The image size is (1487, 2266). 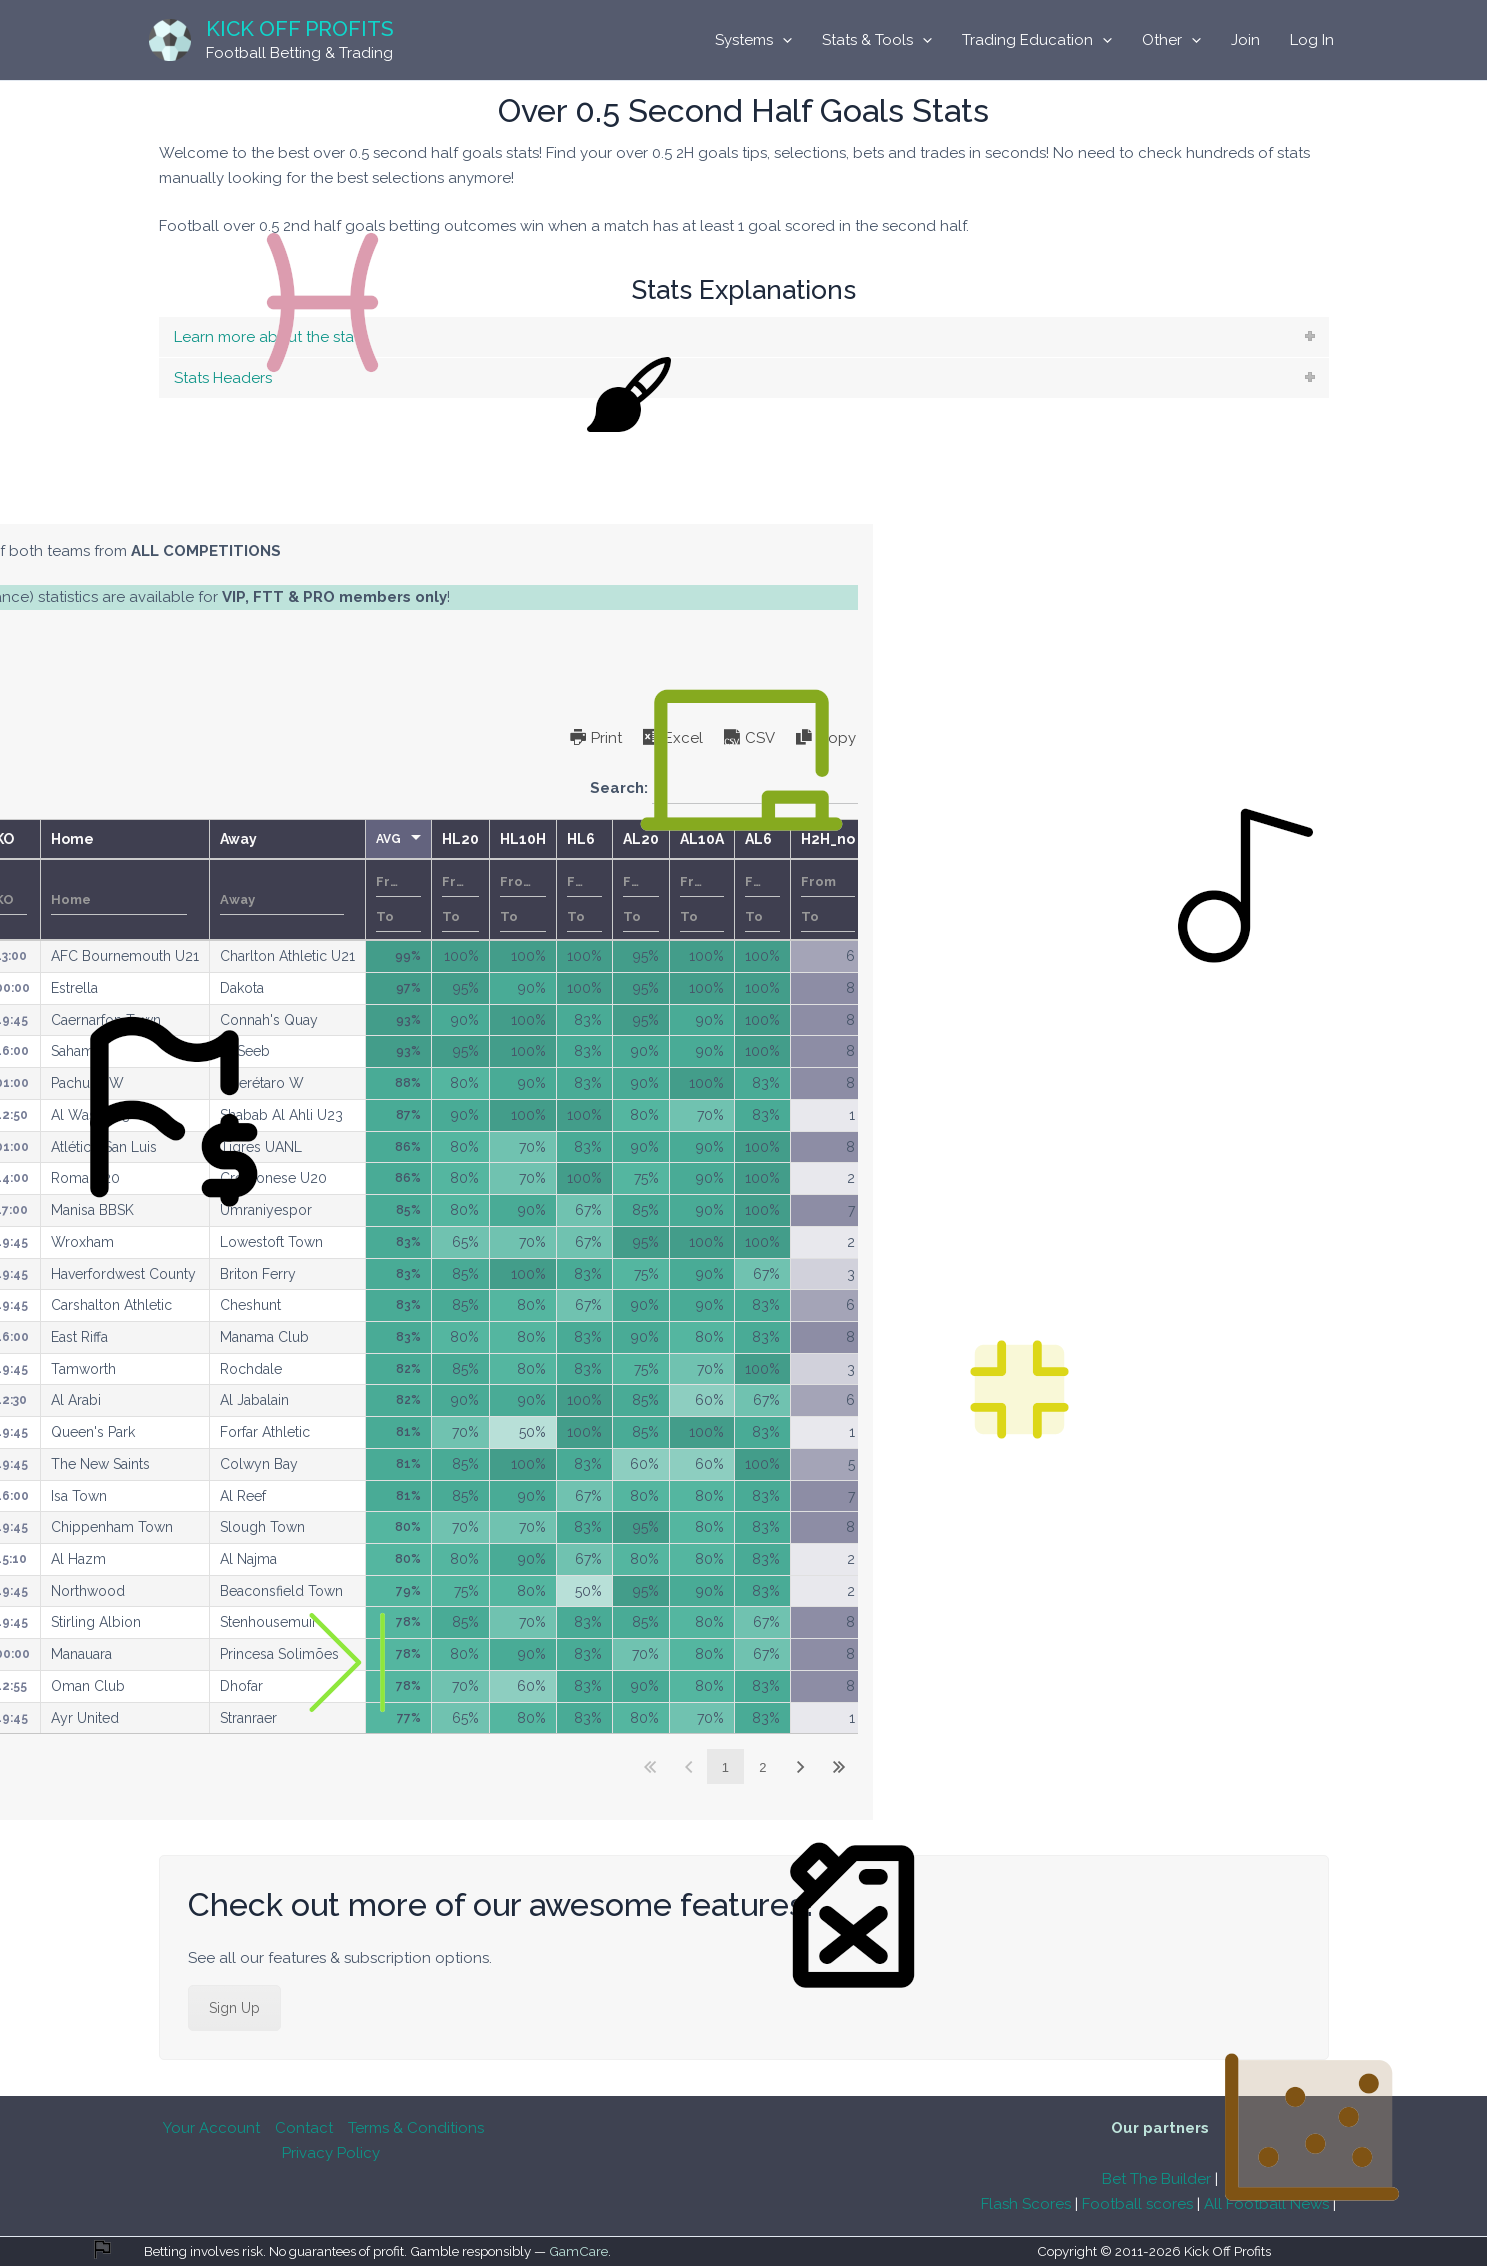 What do you see at coordinates (1312, 2127) in the screenshot?
I see `view scatter plot data visualization` at bounding box center [1312, 2127].